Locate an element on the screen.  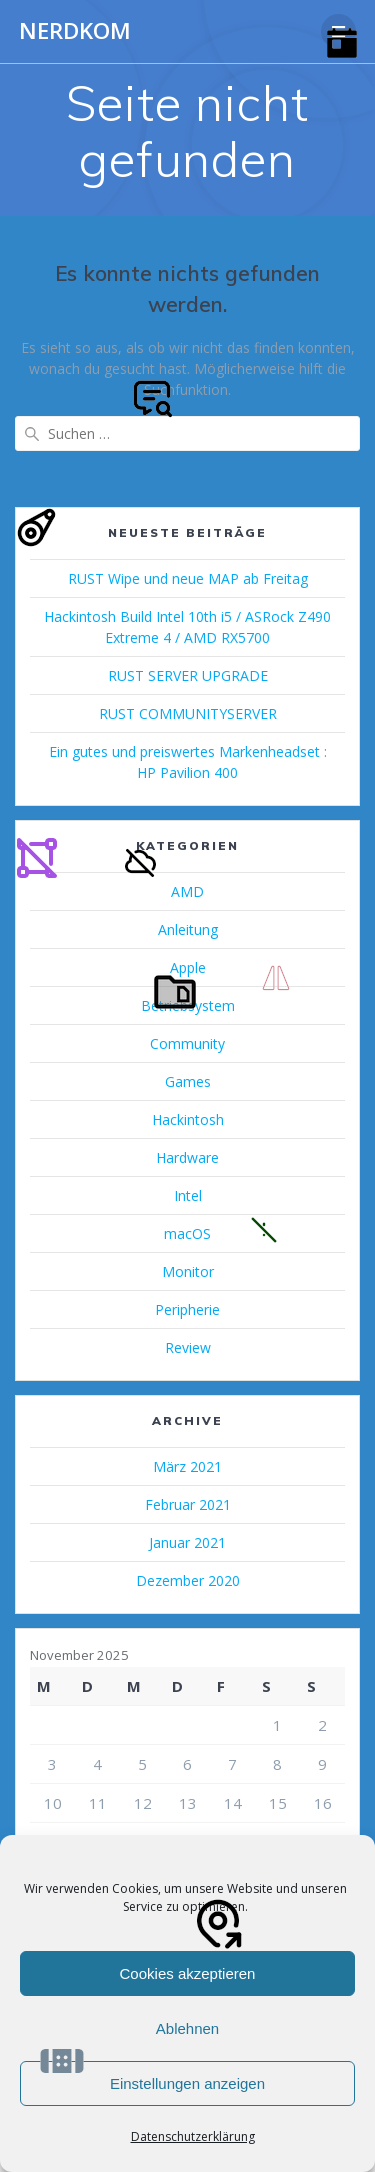
search through your messages is located at coordinates (152, 397).